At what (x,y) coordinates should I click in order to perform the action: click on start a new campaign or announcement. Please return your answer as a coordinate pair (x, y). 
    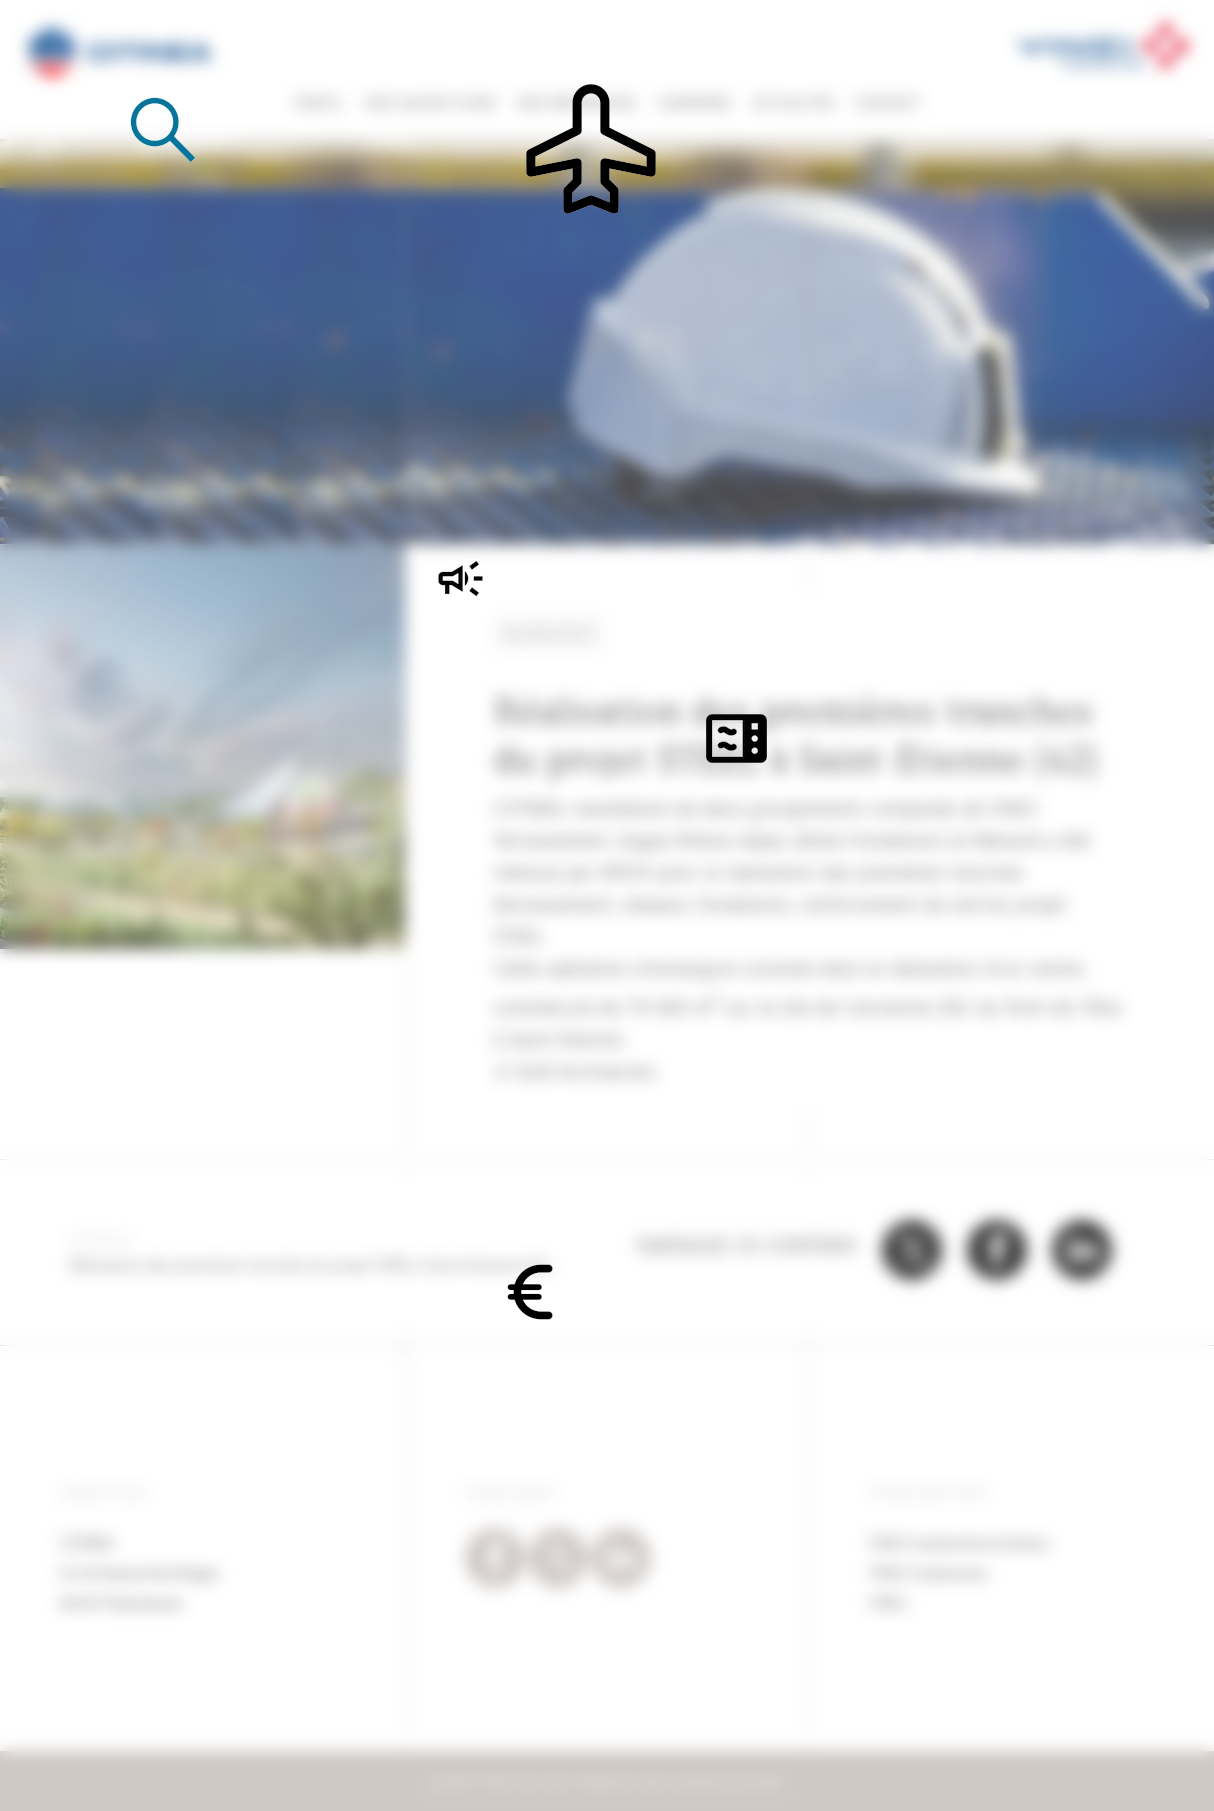
    Looking at the image, I should click on (460, 578).